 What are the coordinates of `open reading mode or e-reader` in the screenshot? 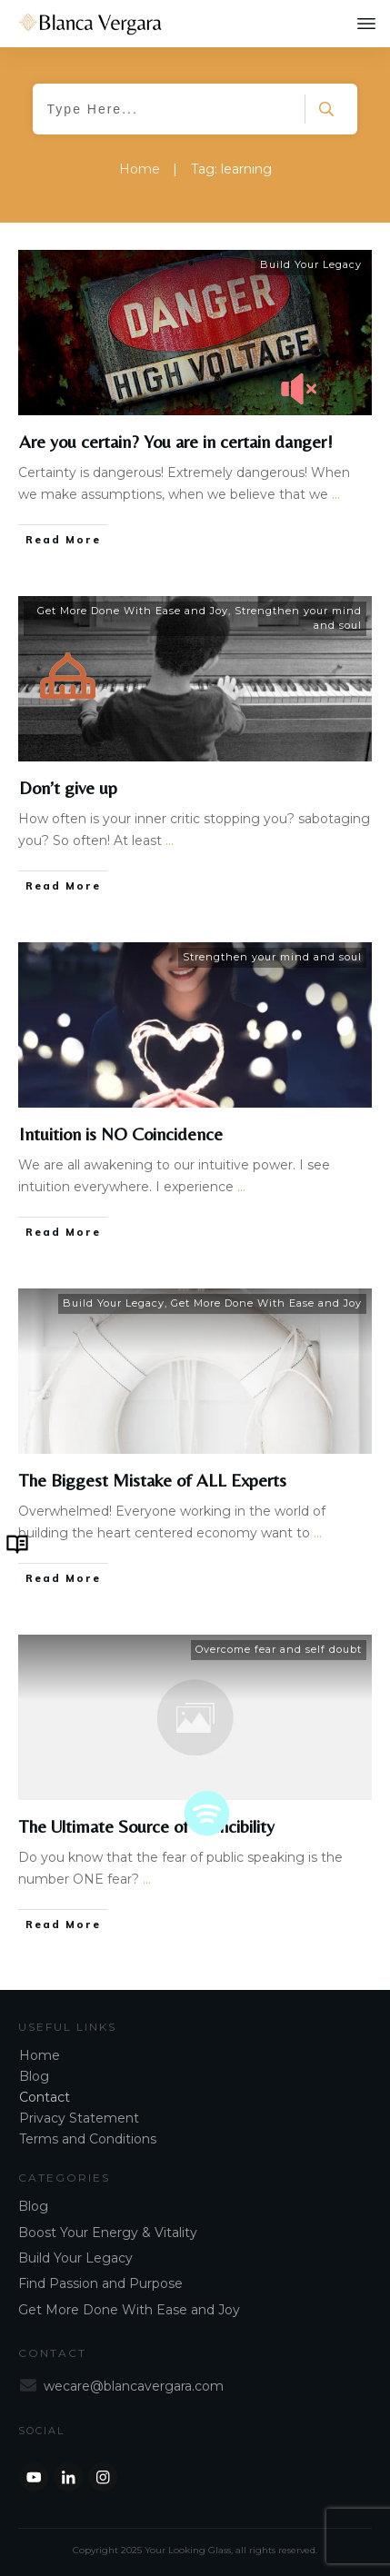 It's located at (17, 1543).